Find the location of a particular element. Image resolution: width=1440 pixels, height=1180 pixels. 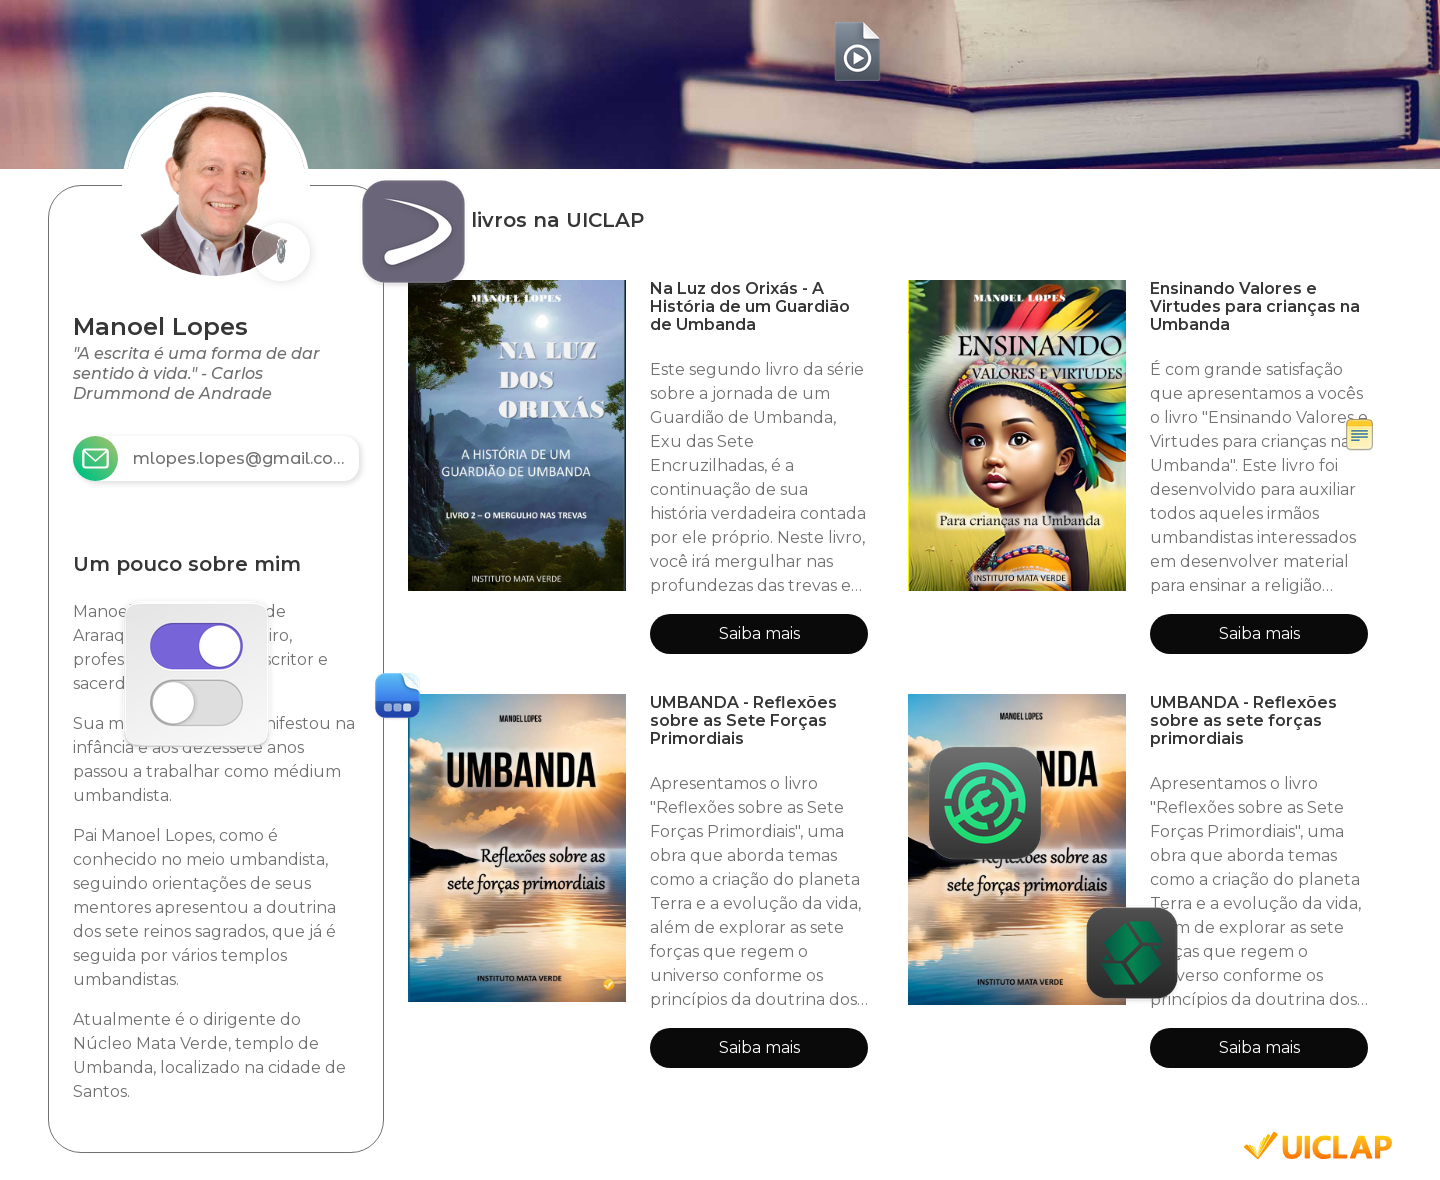

access system tray settings and background applications is located at coordinates (397, 695).